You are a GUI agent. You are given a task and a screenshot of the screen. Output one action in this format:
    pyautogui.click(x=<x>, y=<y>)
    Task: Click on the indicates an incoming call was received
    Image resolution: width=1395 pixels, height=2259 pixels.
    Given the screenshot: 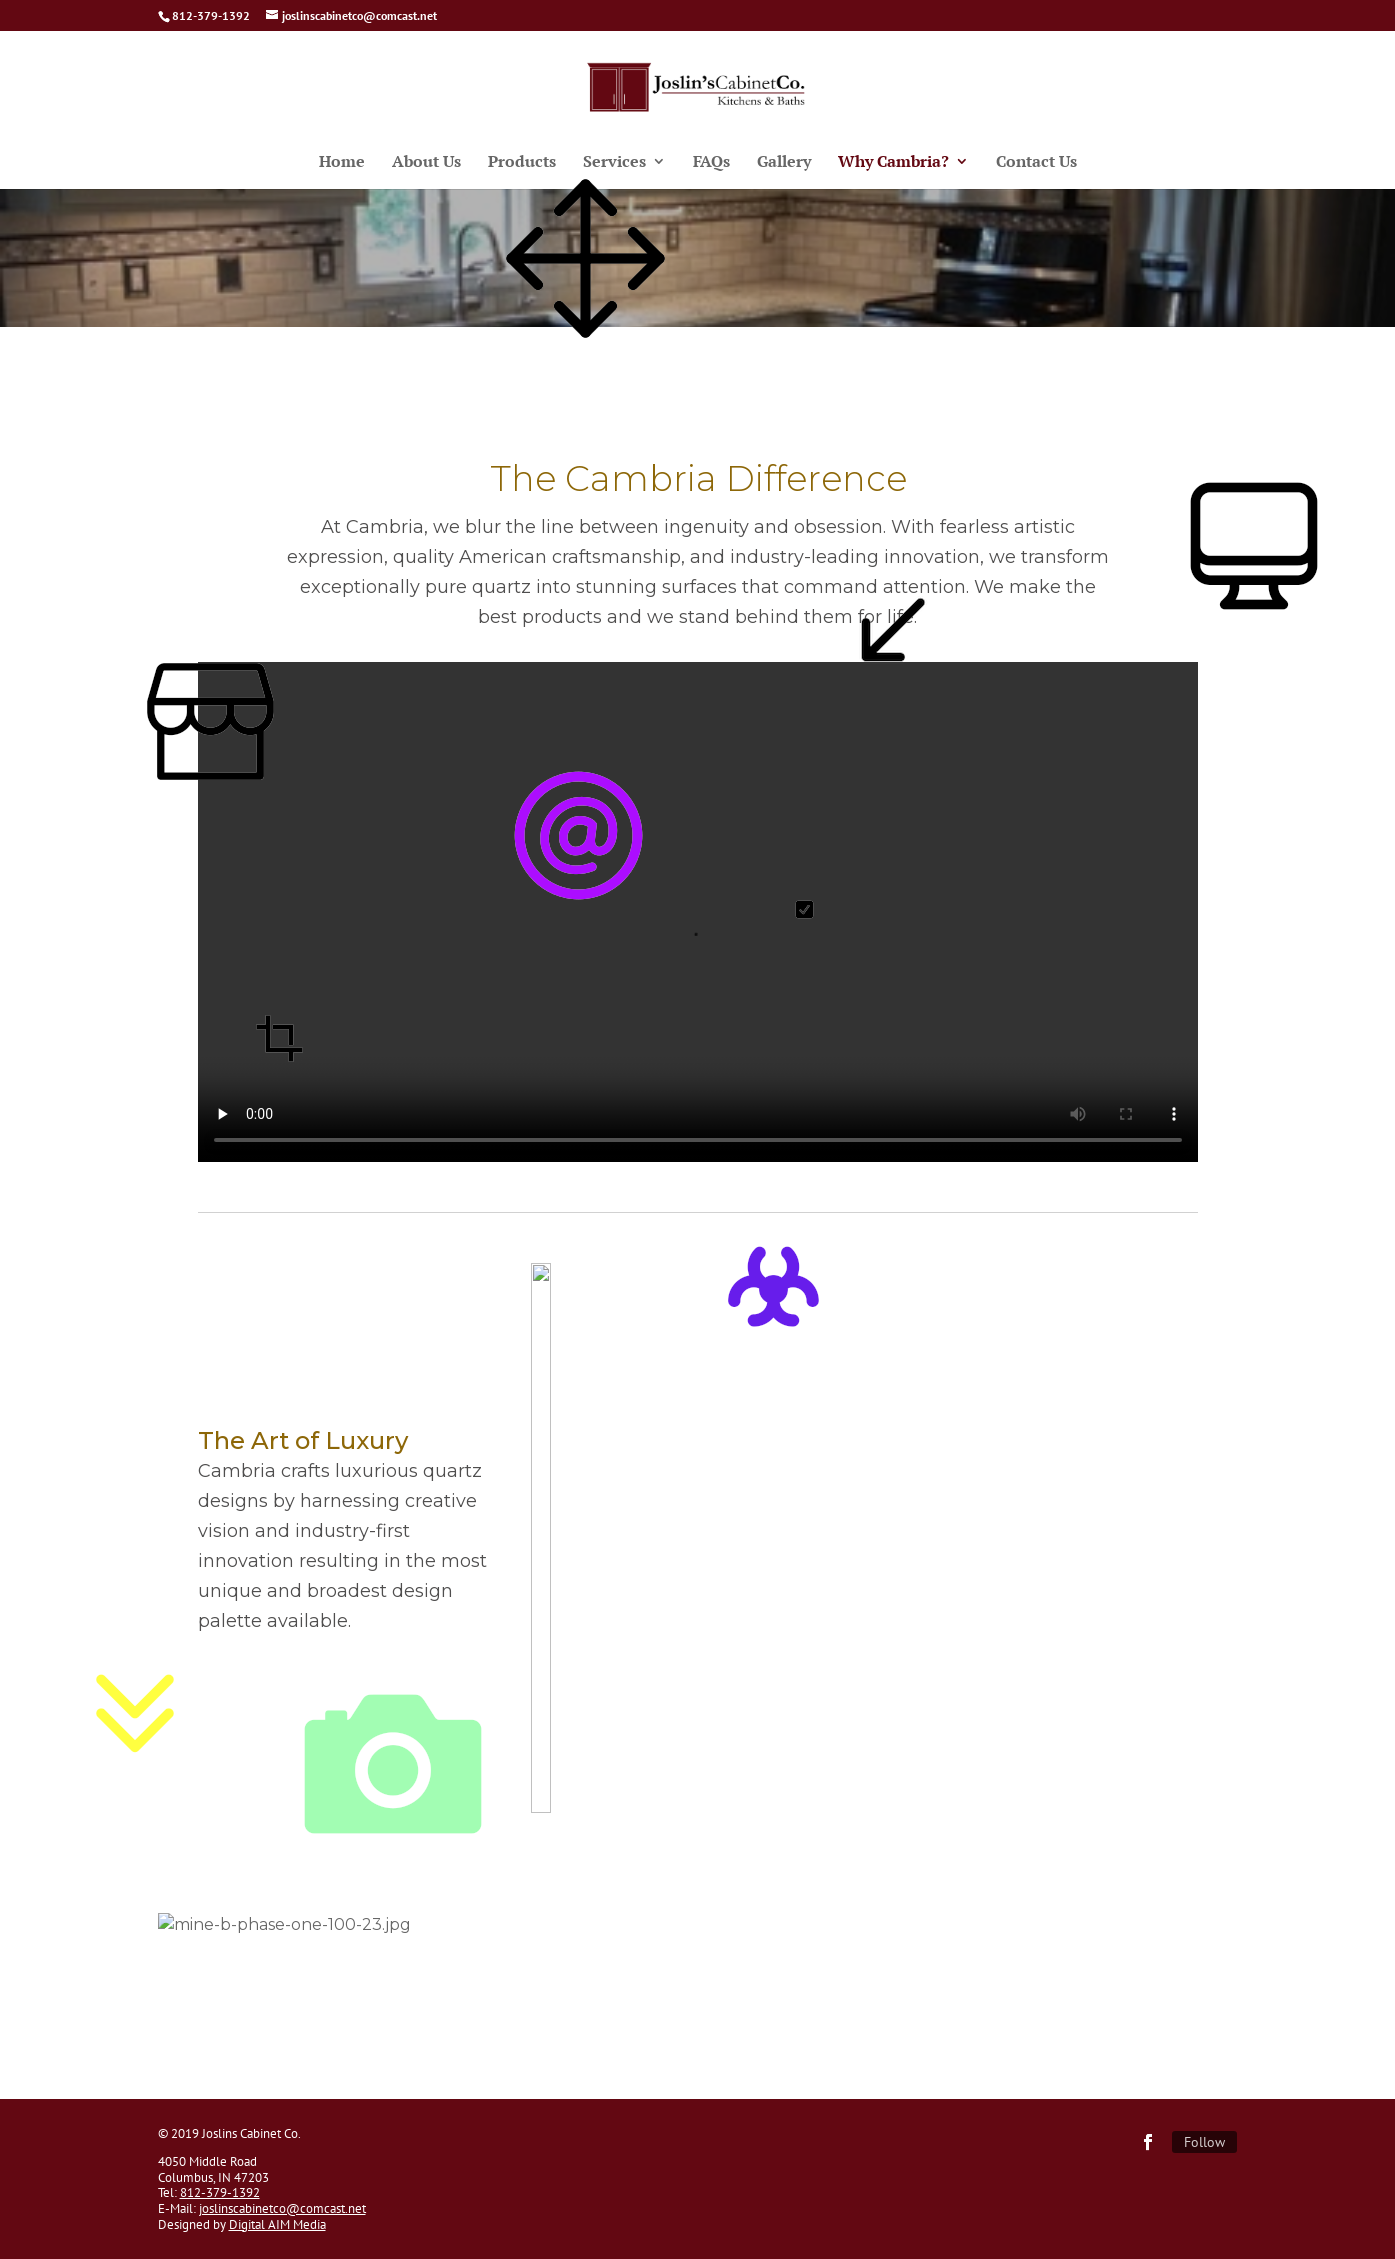 What is the action you would take?
    pyautogui.click(x=892, y=631)
    